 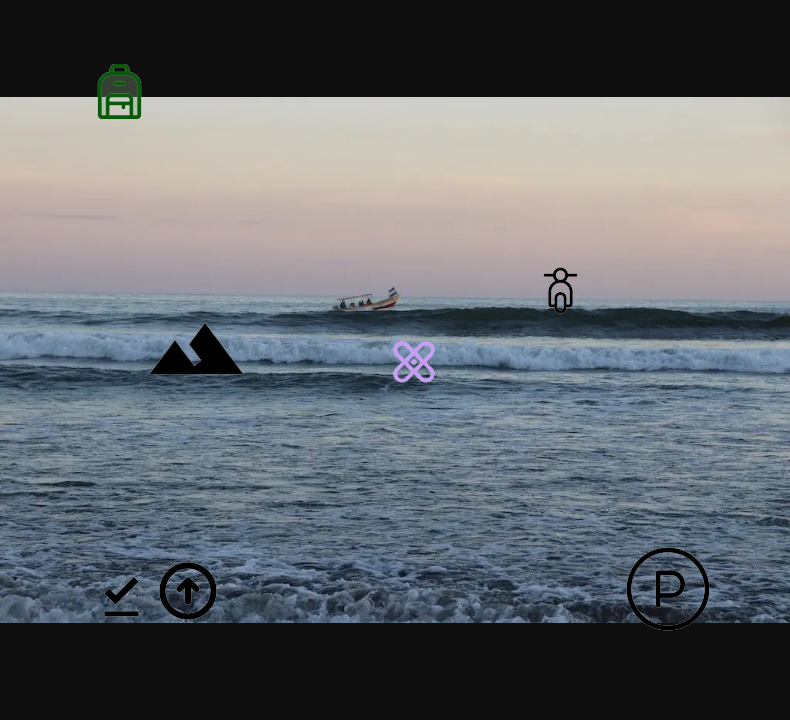 I want to click on select moped or scooter as transportation mode, so click(x=560, y=290).